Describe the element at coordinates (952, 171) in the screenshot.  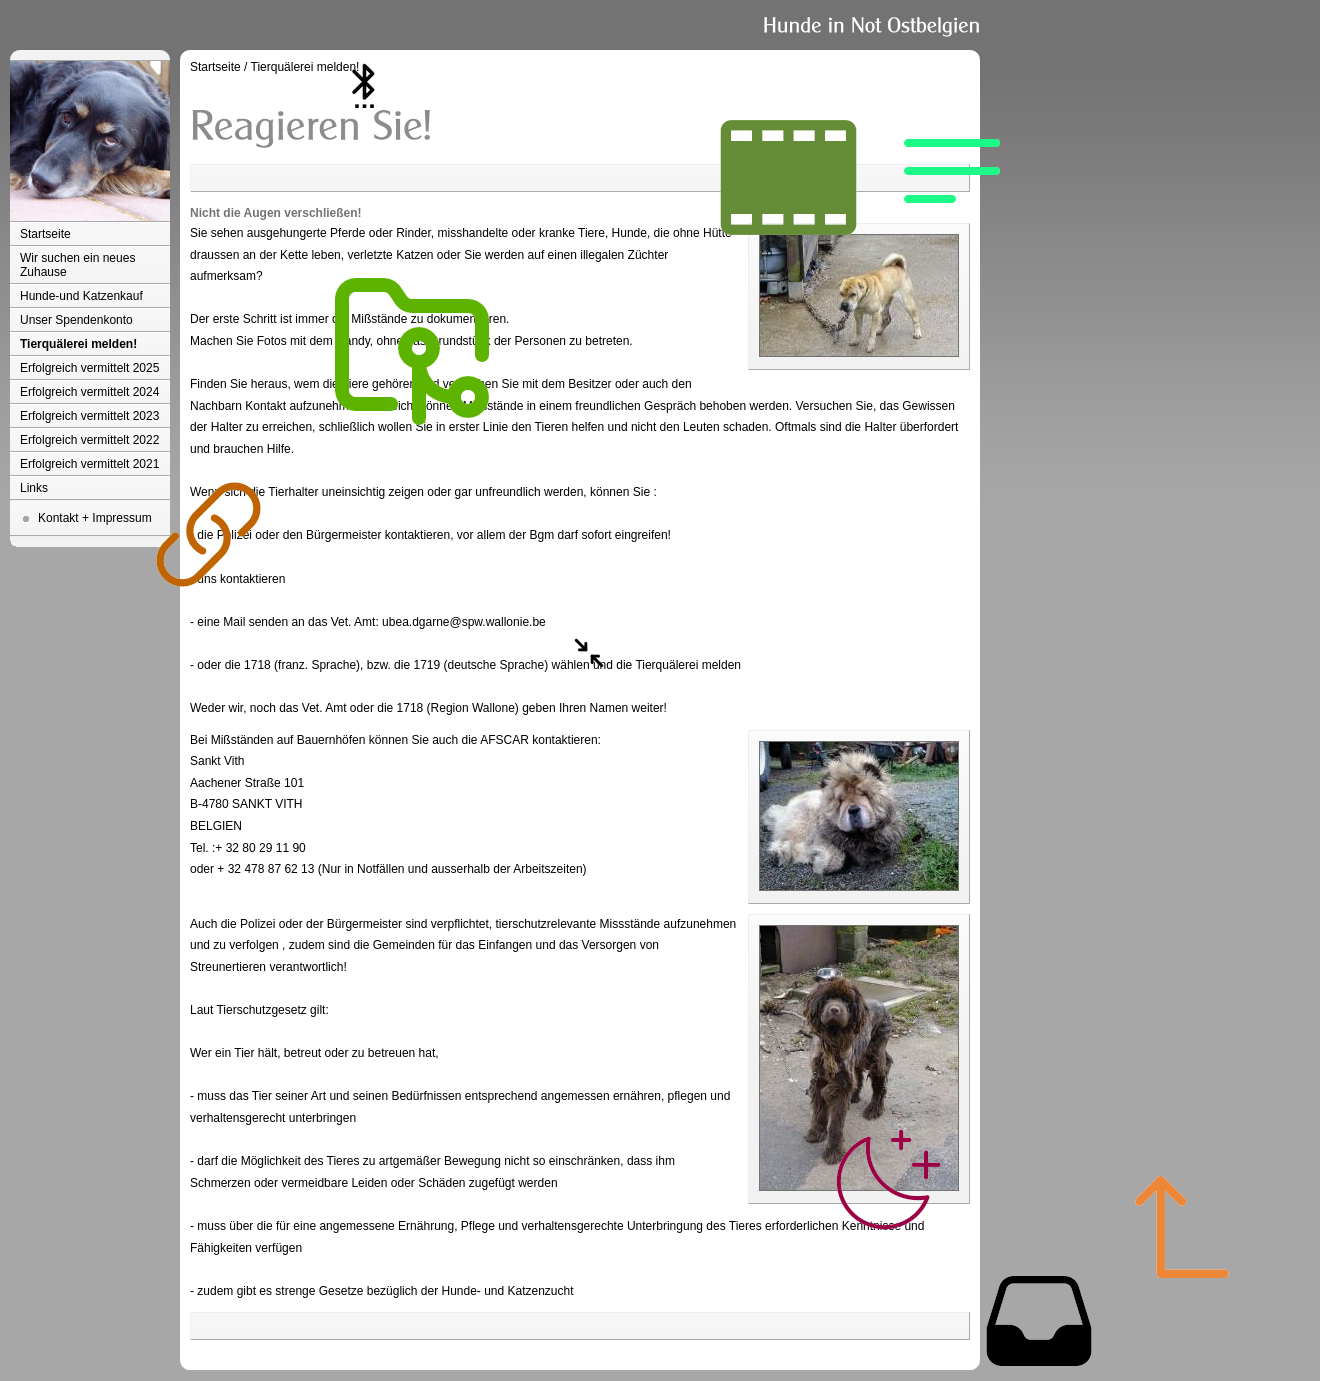
I see `open navigation menu` at that location.